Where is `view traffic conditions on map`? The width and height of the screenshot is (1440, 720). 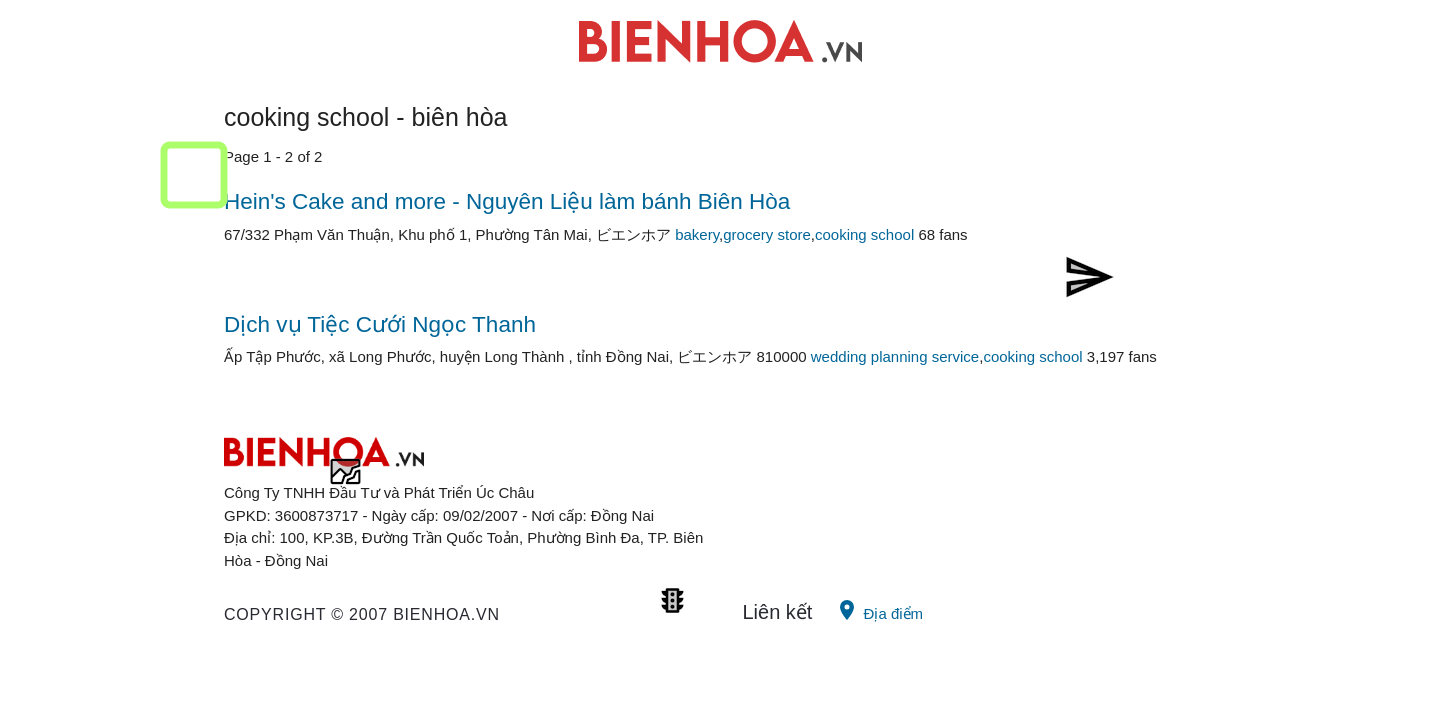 view traffic conditions on map is located at coordinates (672, 600).